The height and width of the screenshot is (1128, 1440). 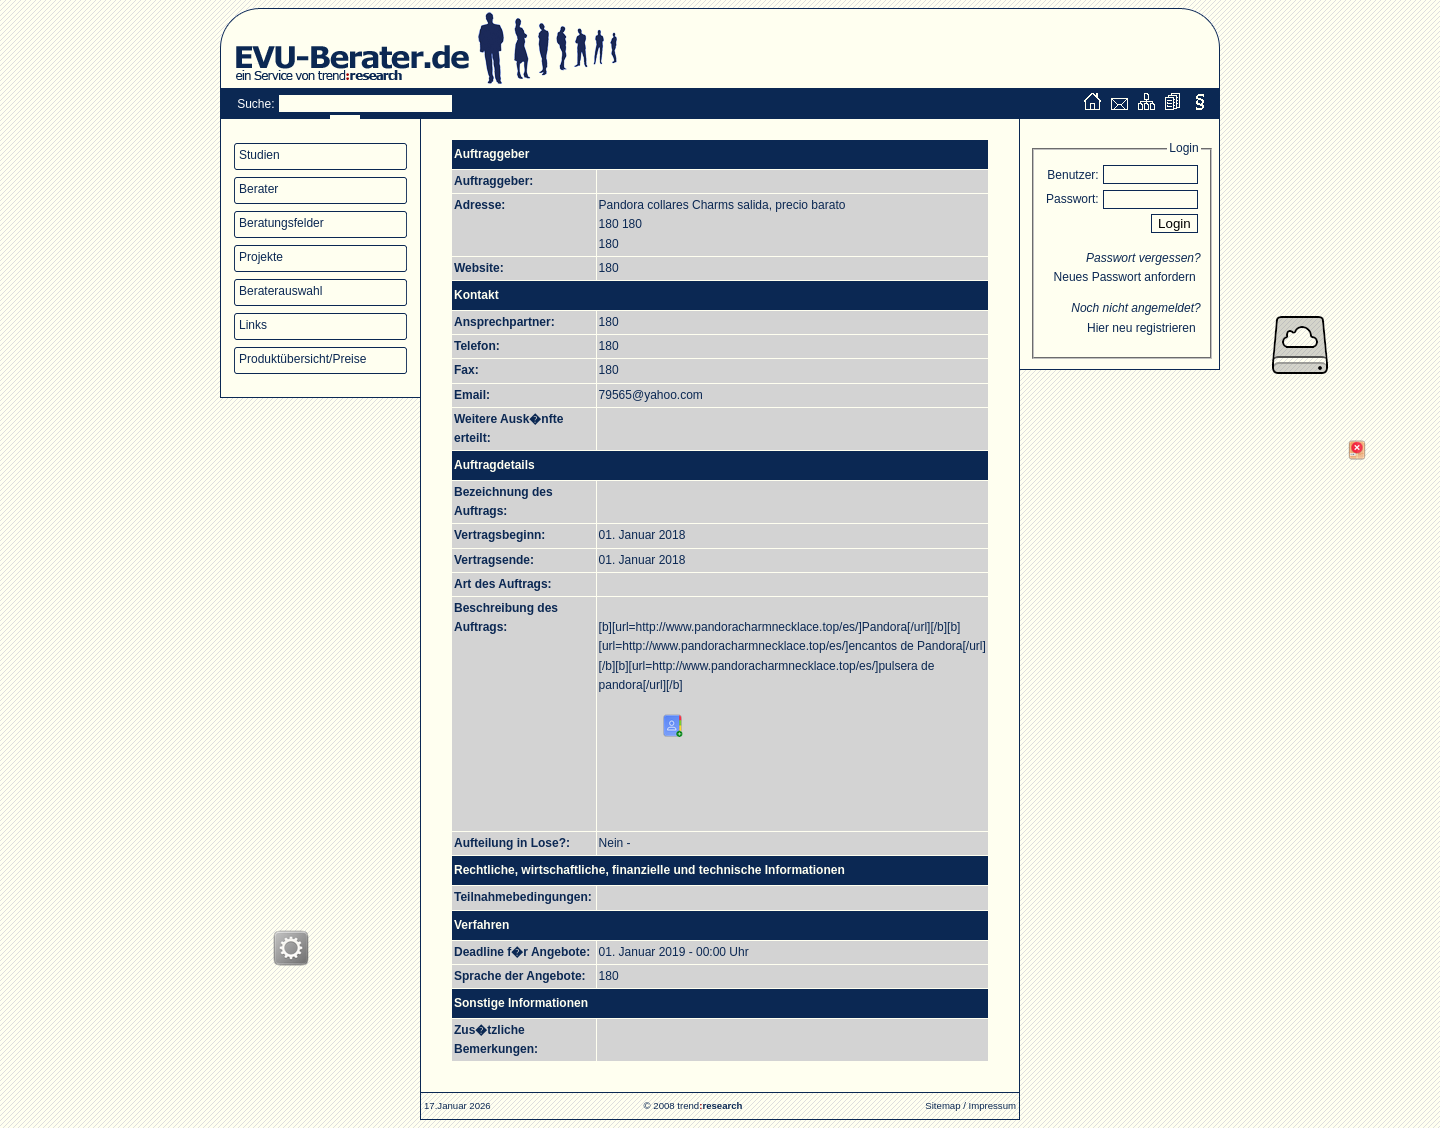 What do you see at coordinates (291, 948) in the screenshot?
I see `executable application file` at bounding box center [291, 948].